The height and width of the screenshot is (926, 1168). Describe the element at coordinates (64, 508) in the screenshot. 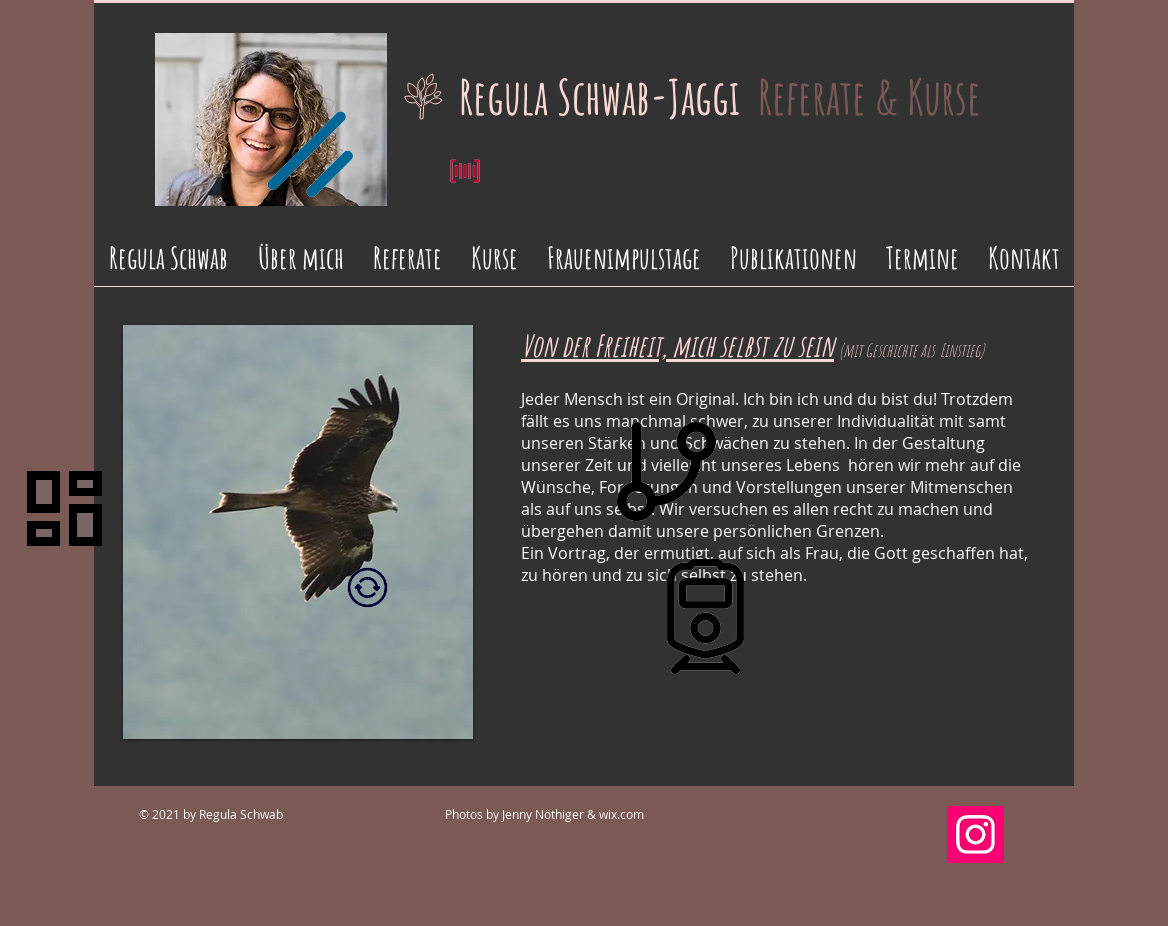

I see `access your dashboard overview` at that location.